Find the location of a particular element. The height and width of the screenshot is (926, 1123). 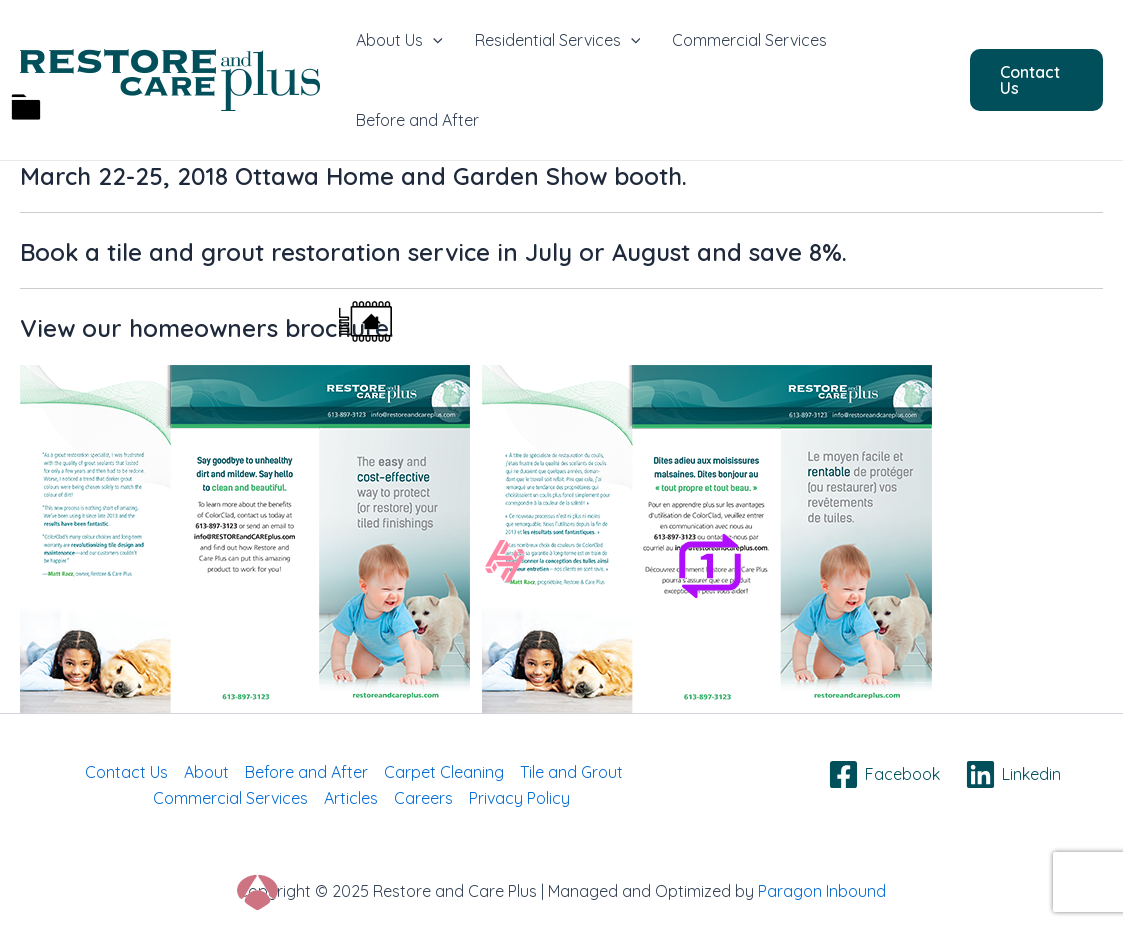

handshake protocol logo is located at coordinates (505, 561).